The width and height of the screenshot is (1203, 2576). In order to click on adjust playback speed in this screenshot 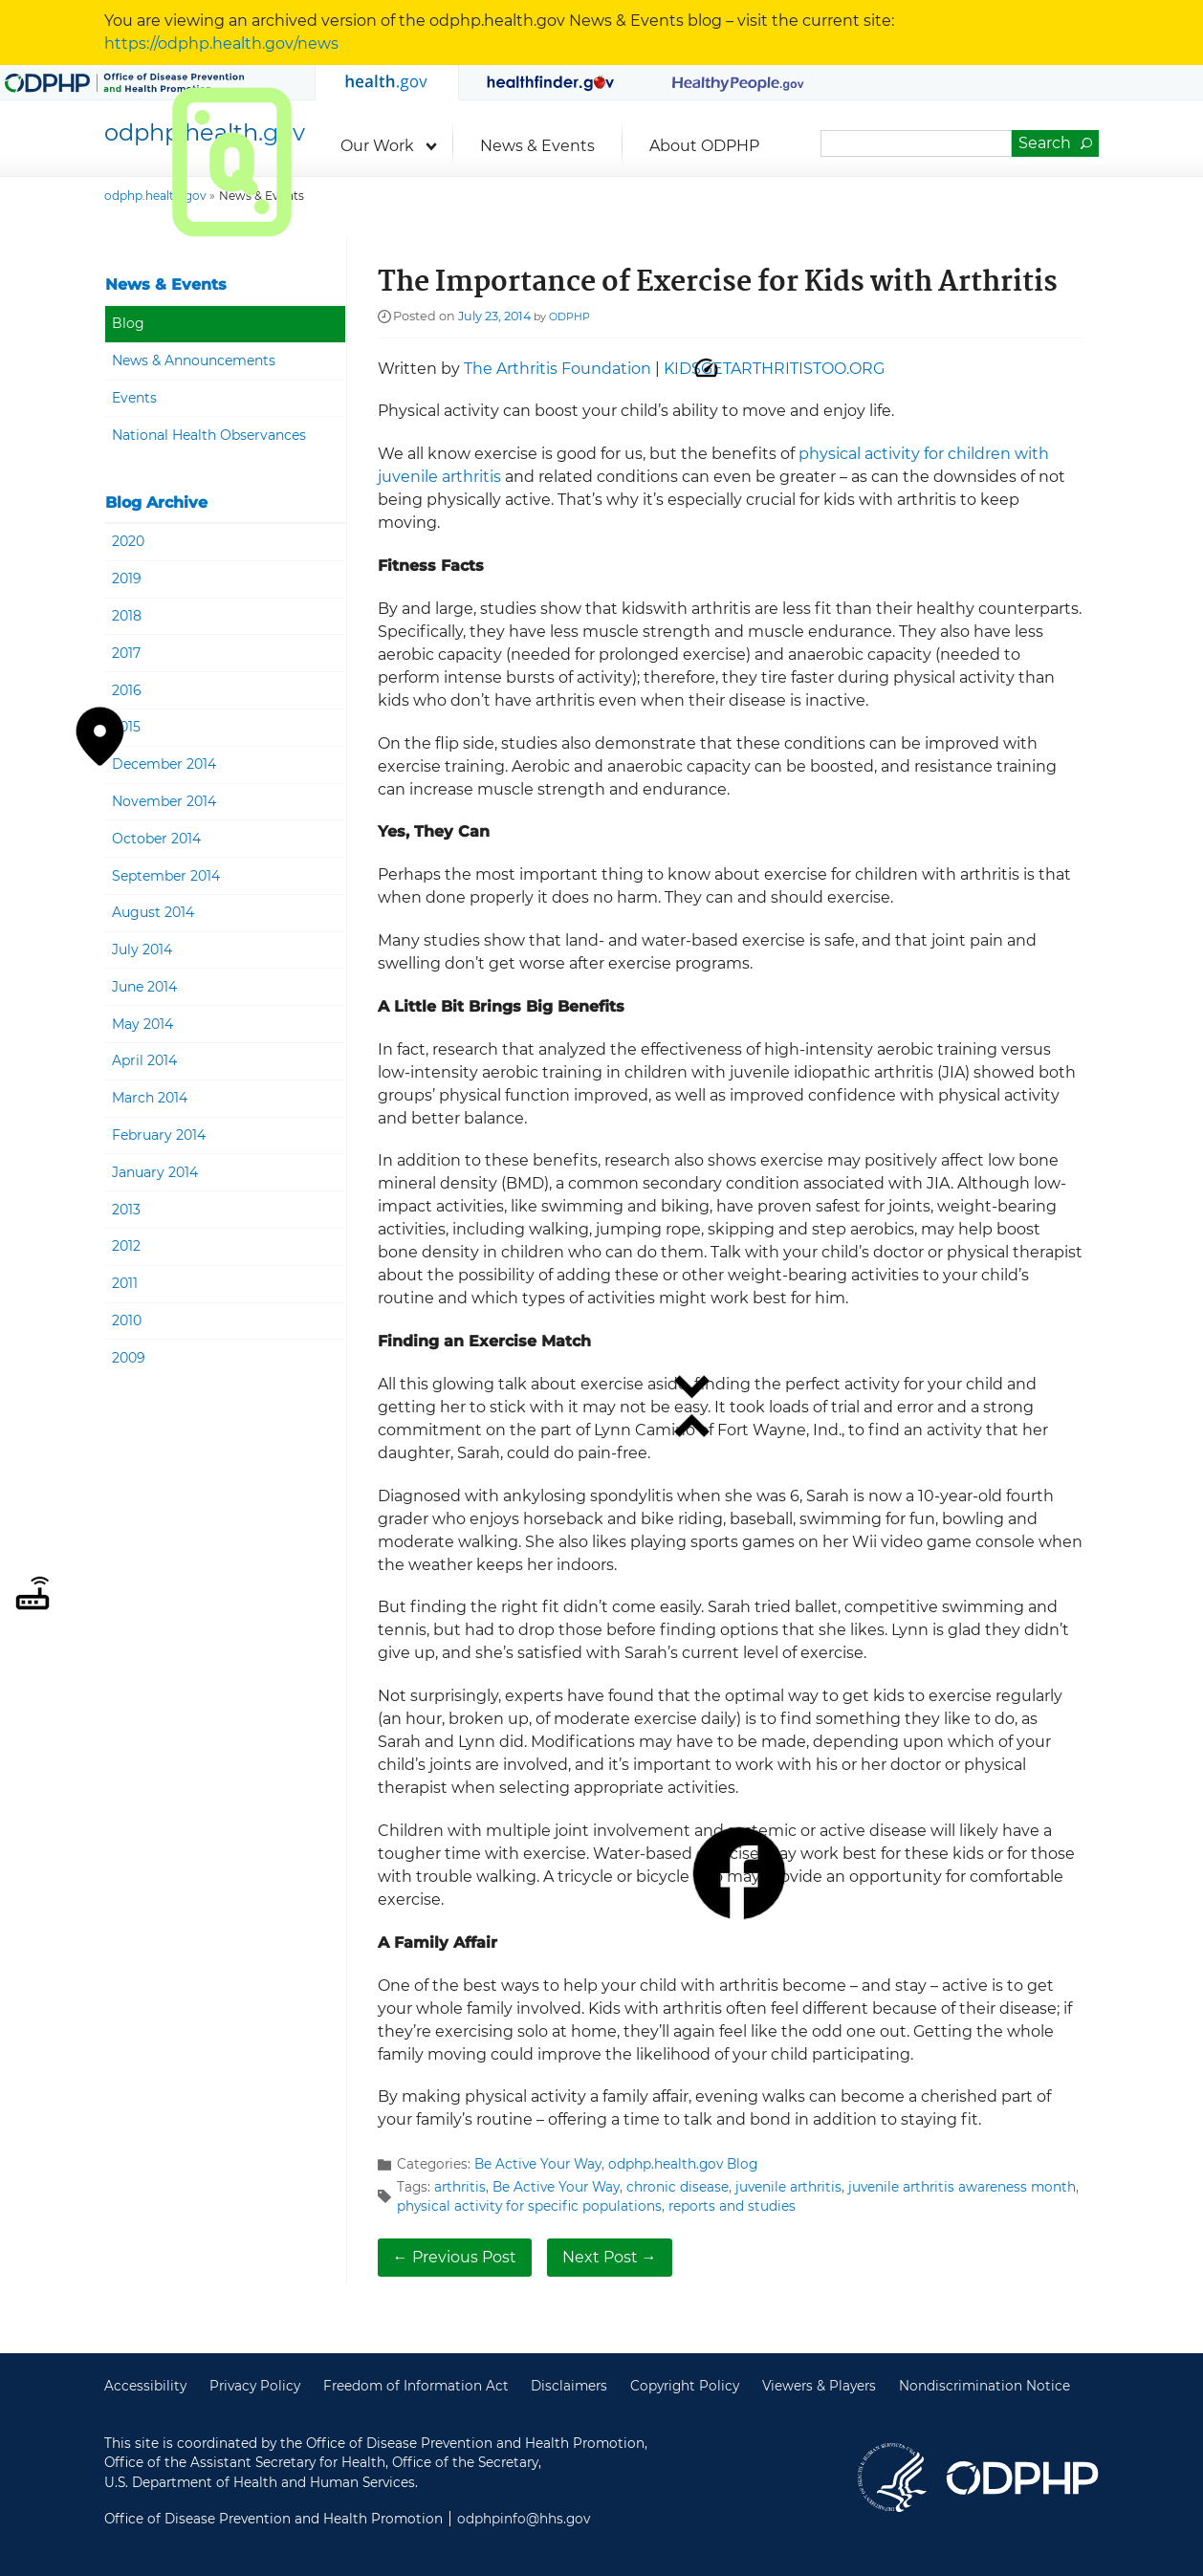, I will do `click(706, 367)`.